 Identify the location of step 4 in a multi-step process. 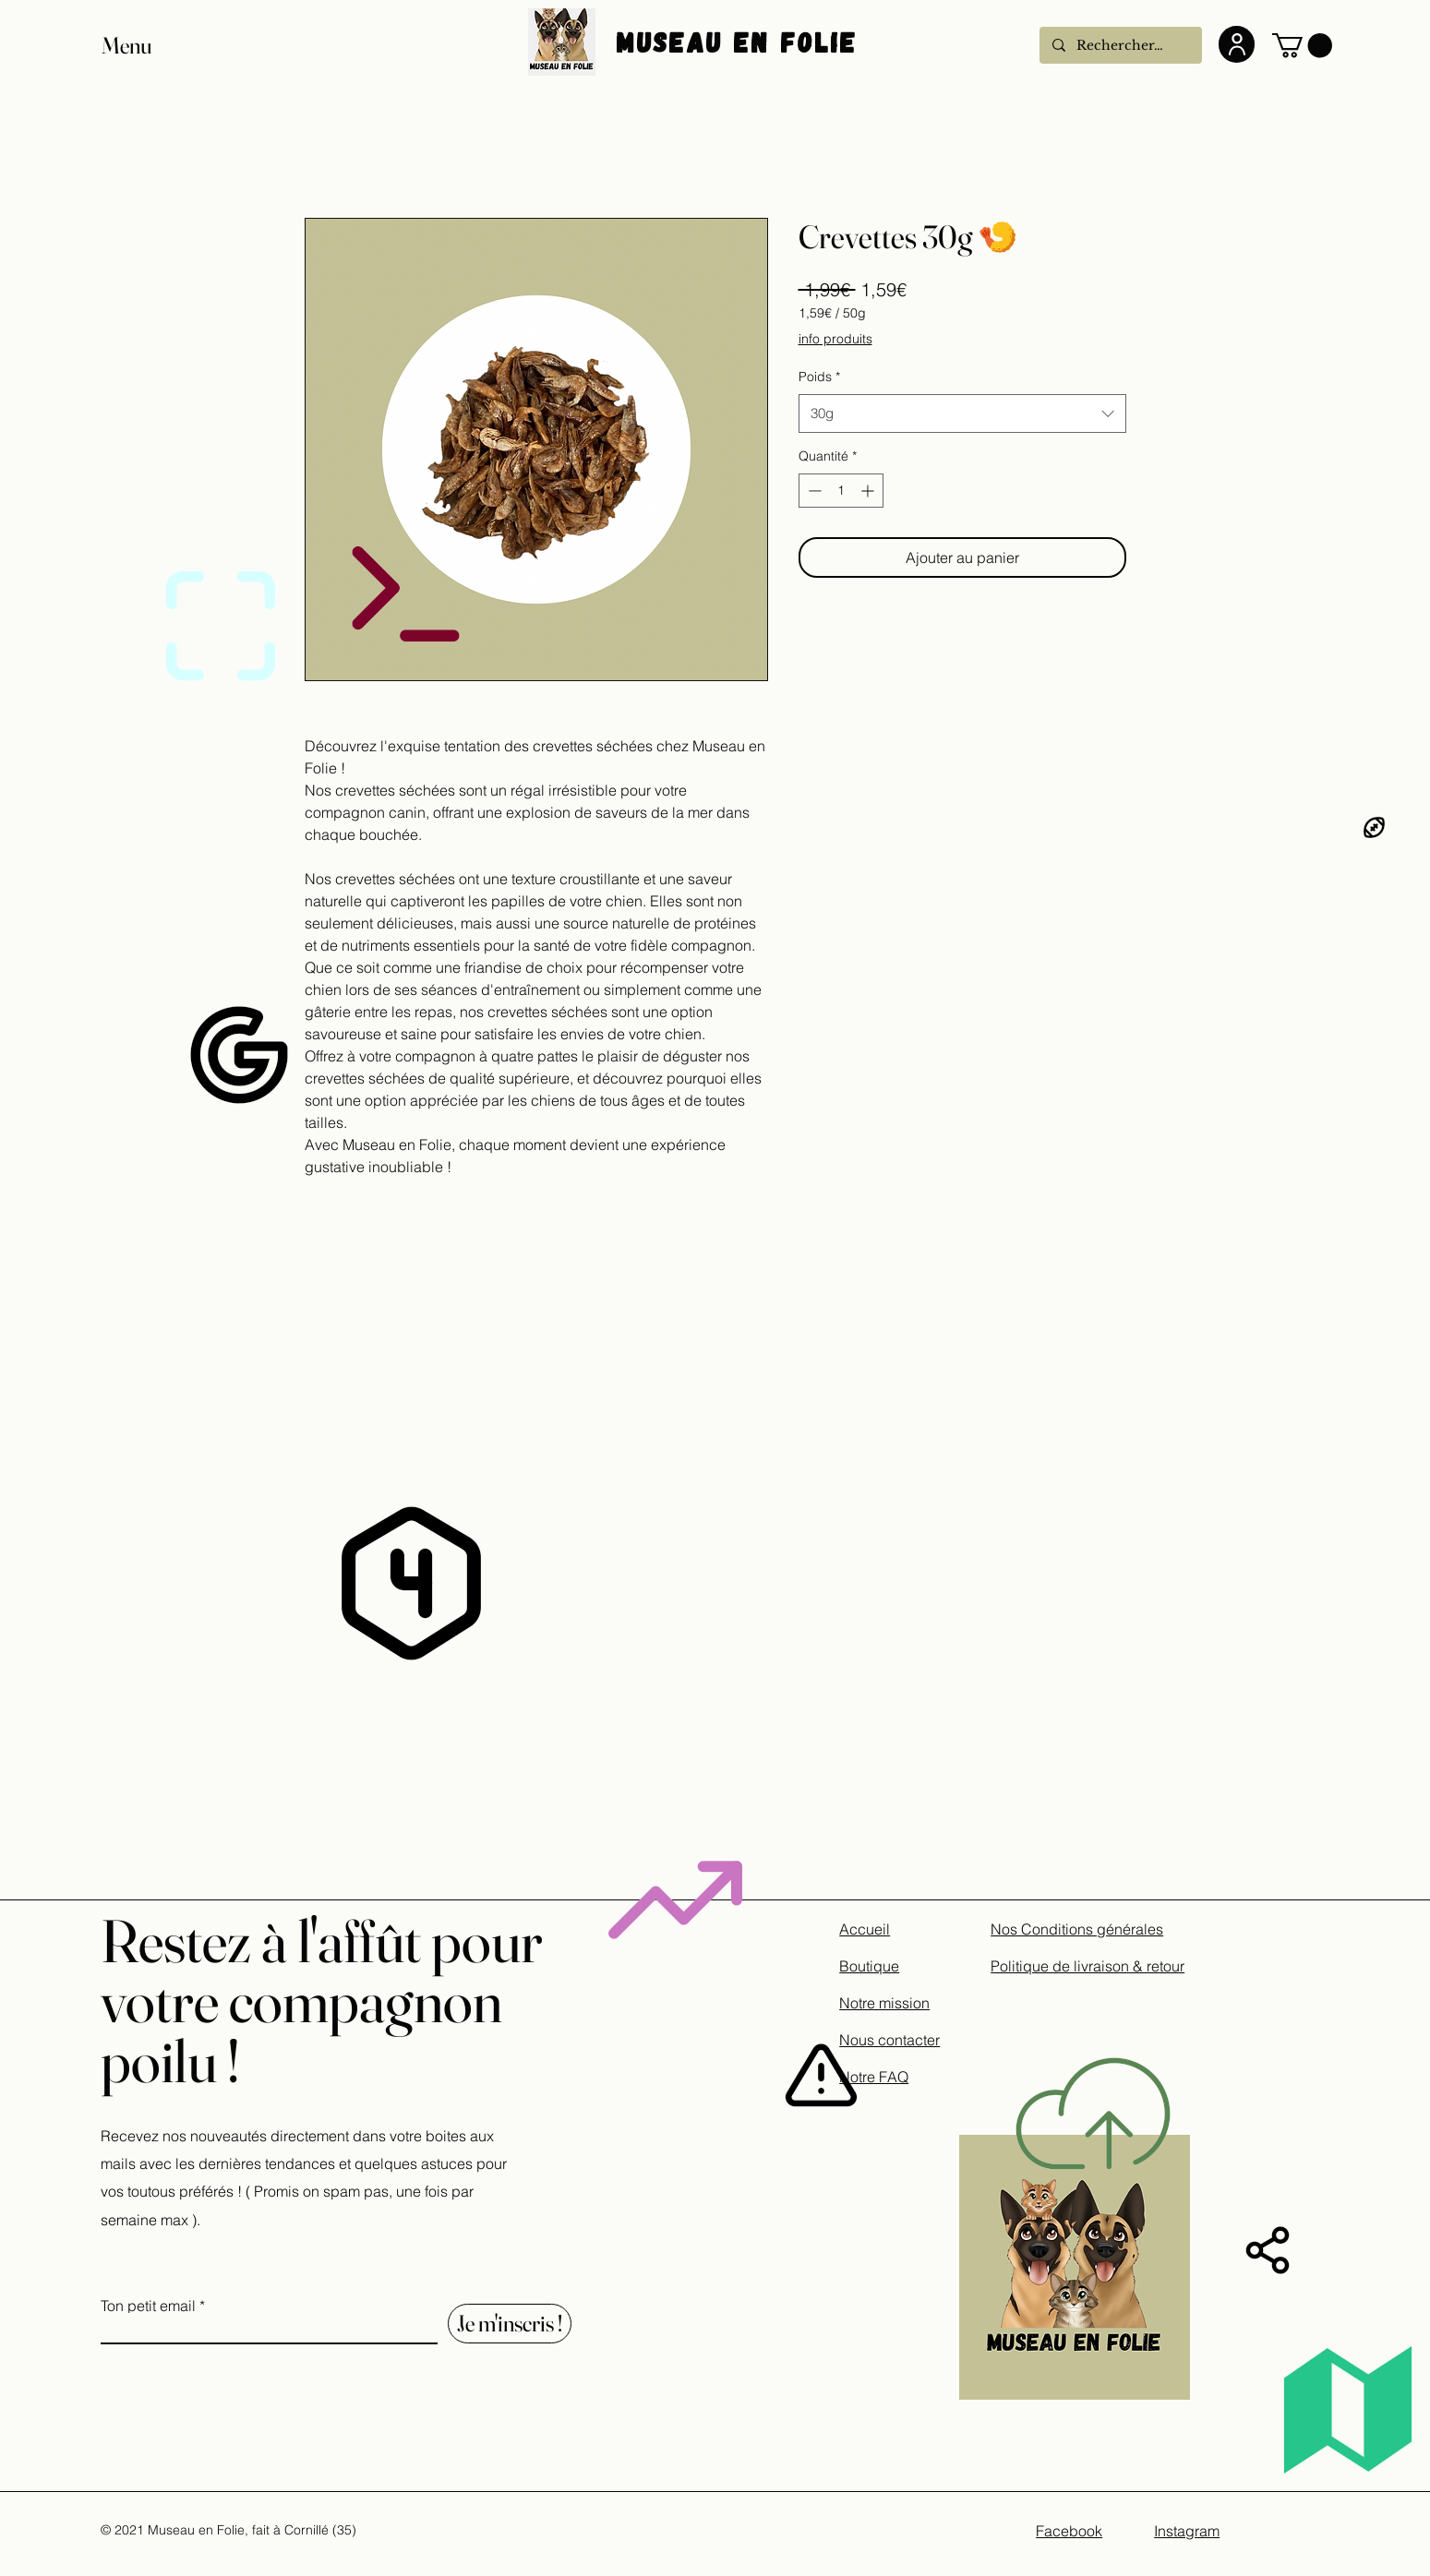
(411, 1583).